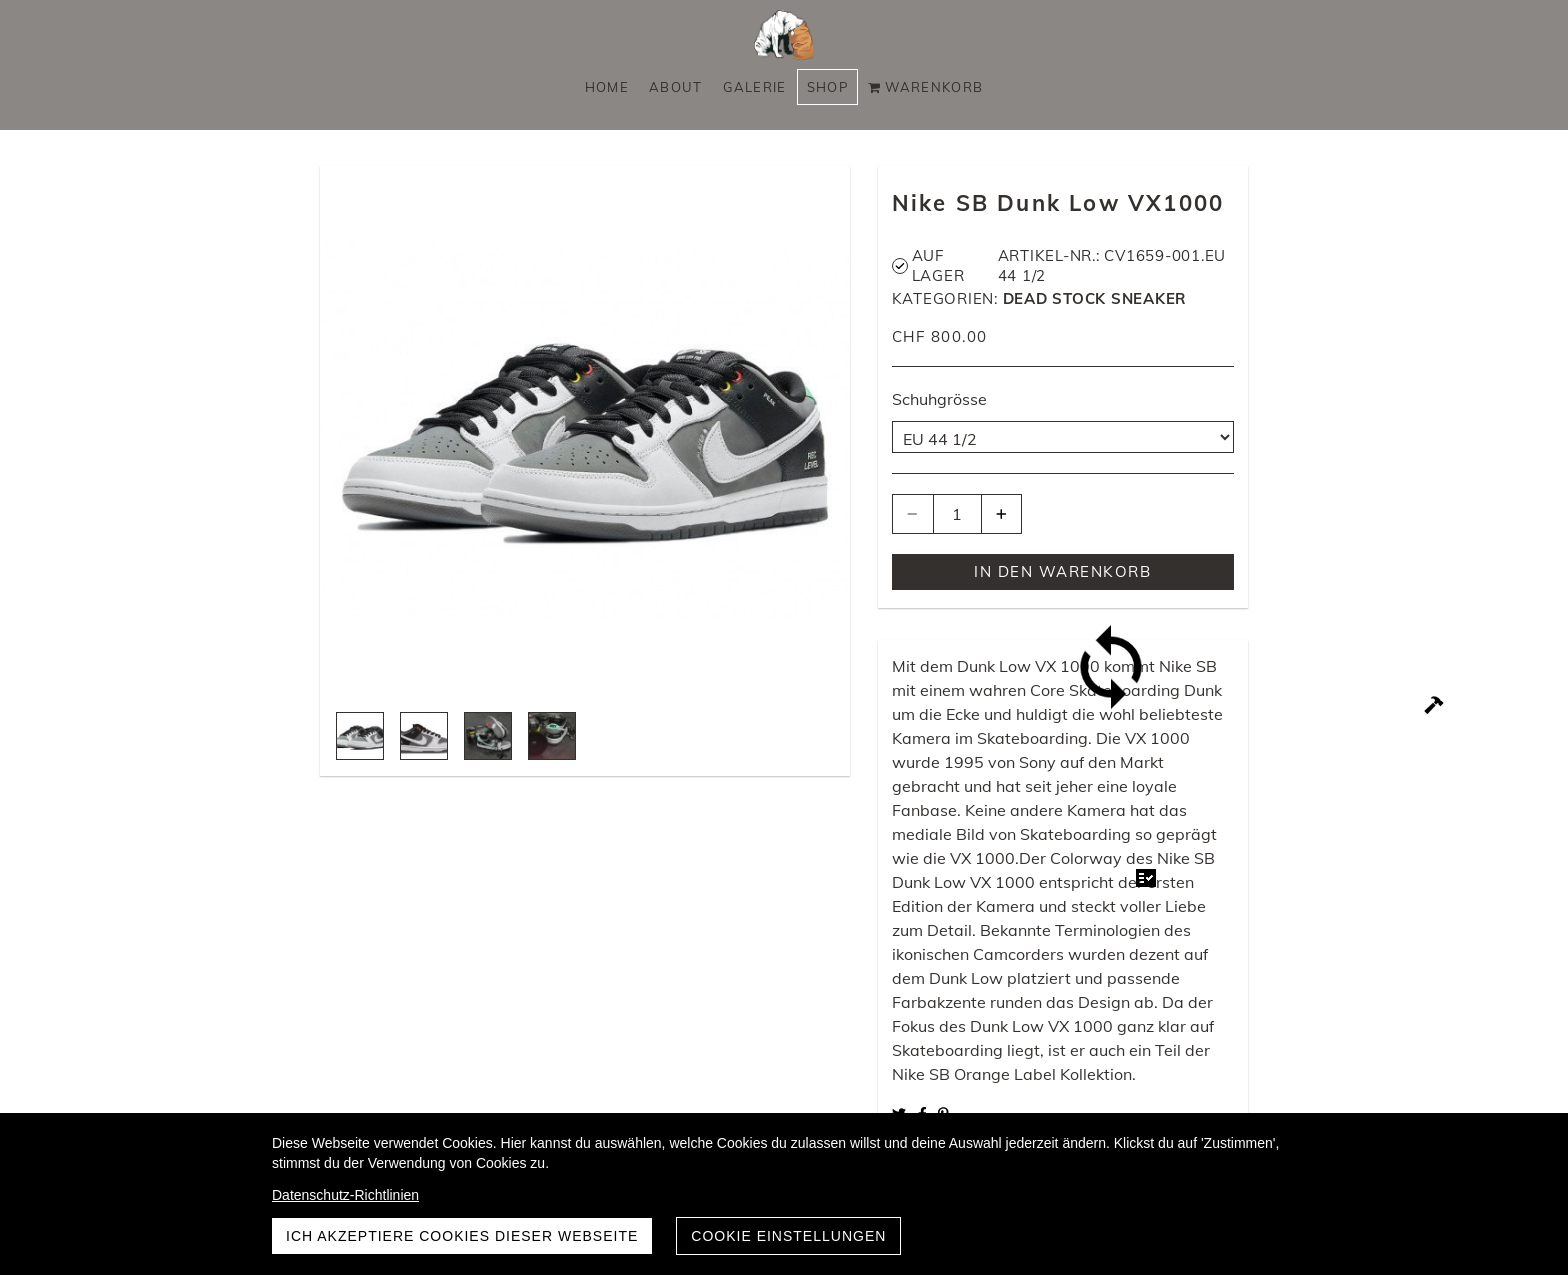  Describe the element at coordinates (1434, 705) in the screenshot. I see `access tools or settings` at that location.